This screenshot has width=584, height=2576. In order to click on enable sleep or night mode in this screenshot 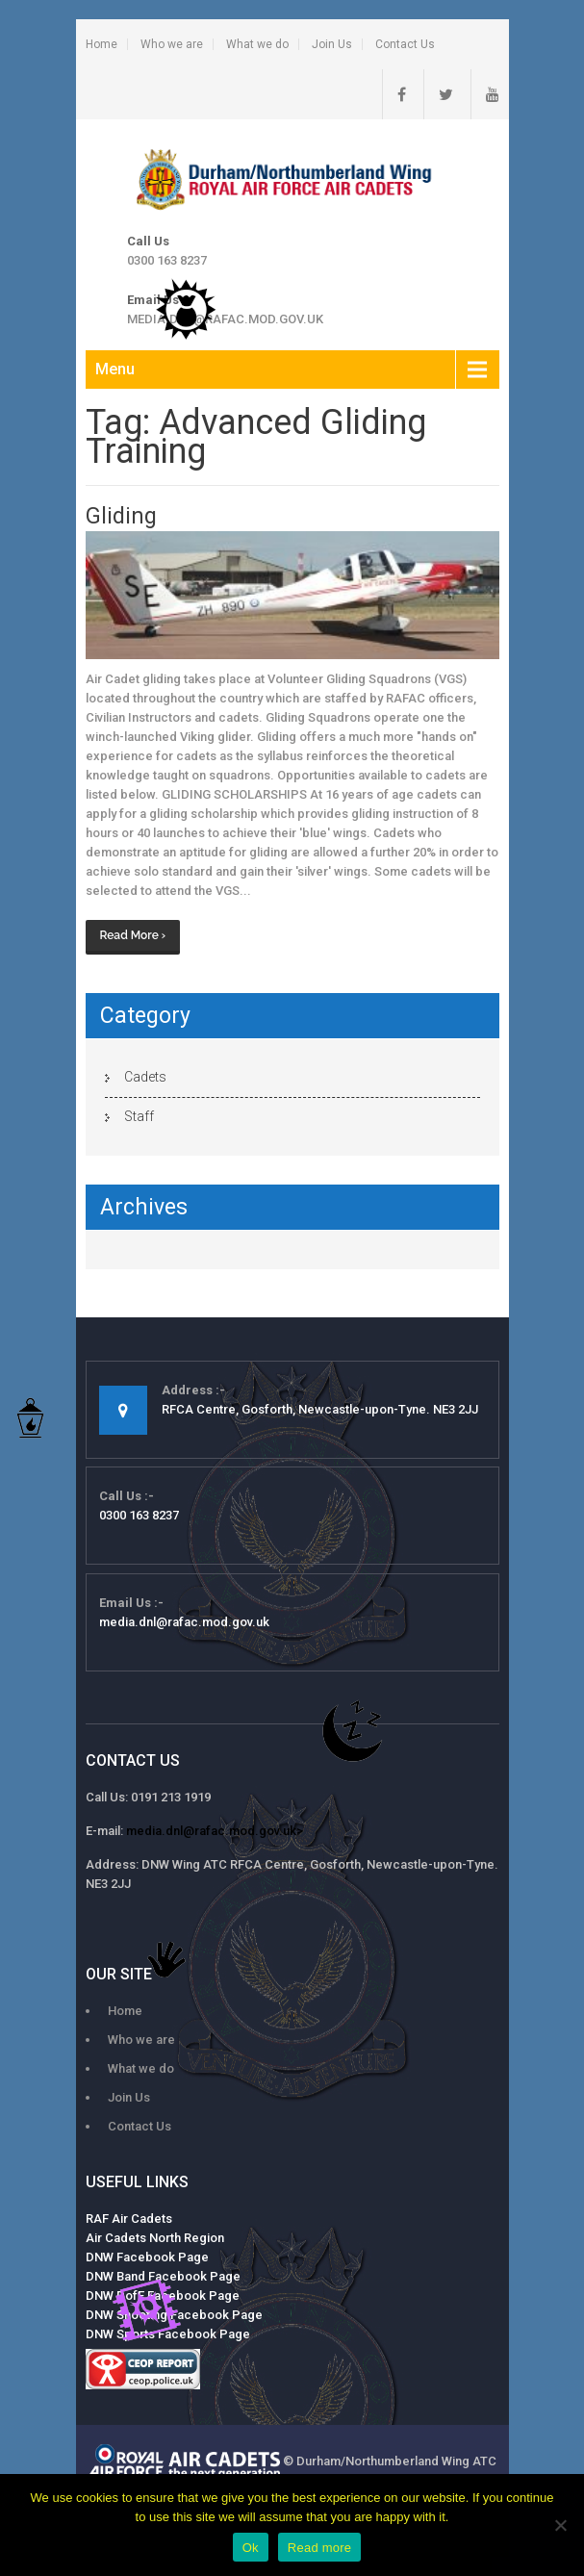, I will do `click(353, 1731)`.